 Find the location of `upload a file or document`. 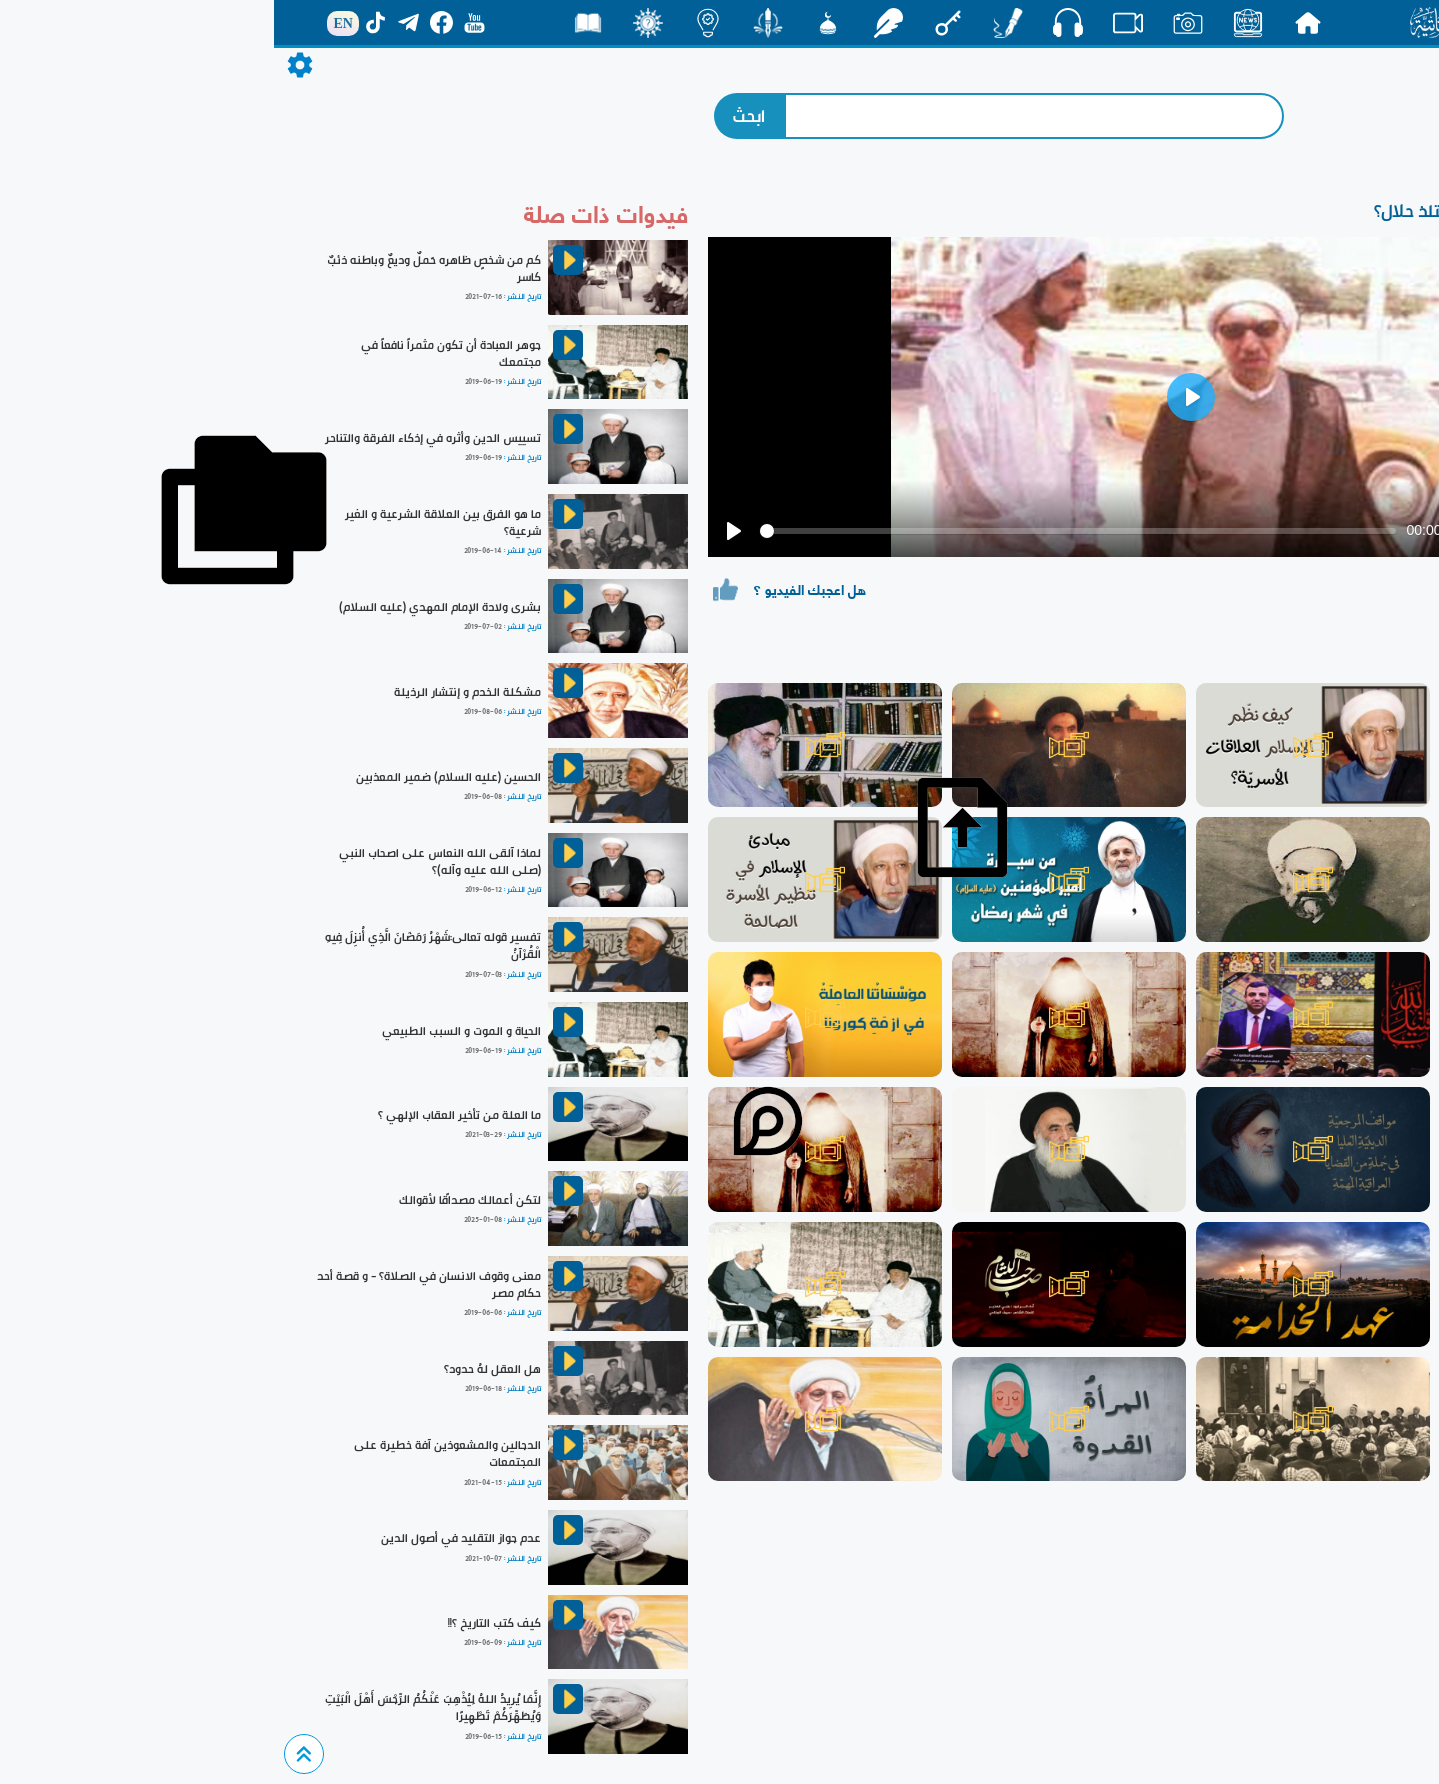

upload a file or document is located at coordinates (962, 827).